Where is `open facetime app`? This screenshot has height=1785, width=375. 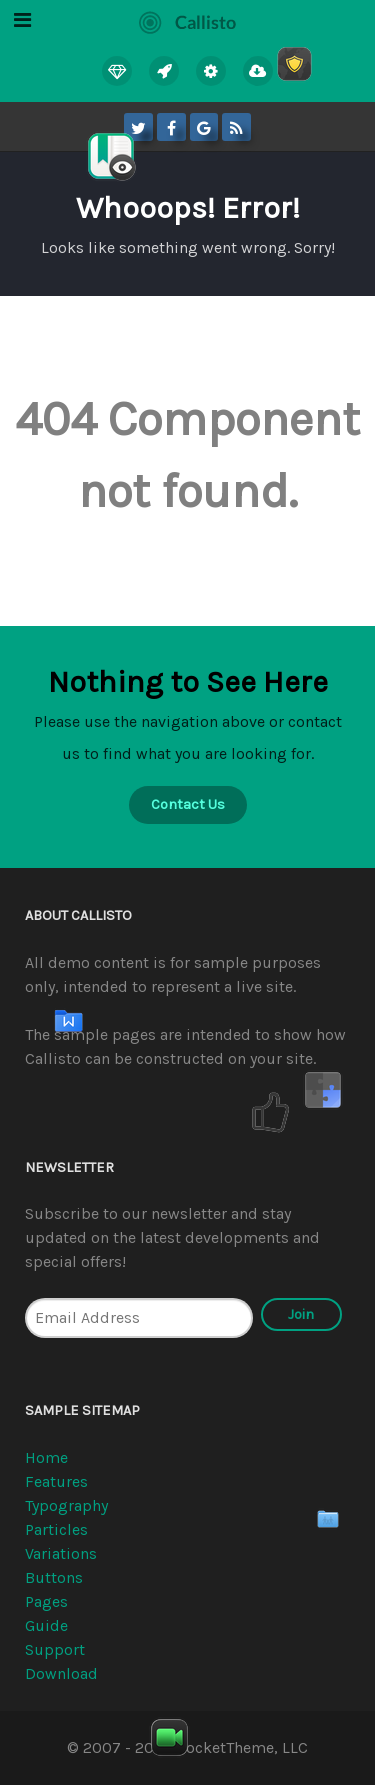 open facetime app is located at coordinates (169, 1737).